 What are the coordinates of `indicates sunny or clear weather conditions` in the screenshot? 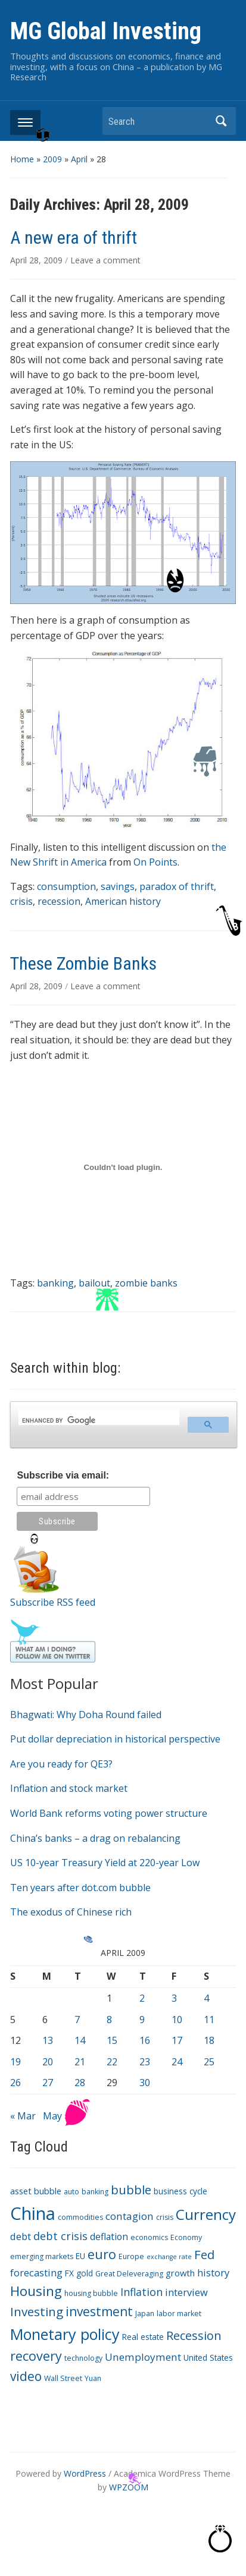 It's located at (107, 1300).